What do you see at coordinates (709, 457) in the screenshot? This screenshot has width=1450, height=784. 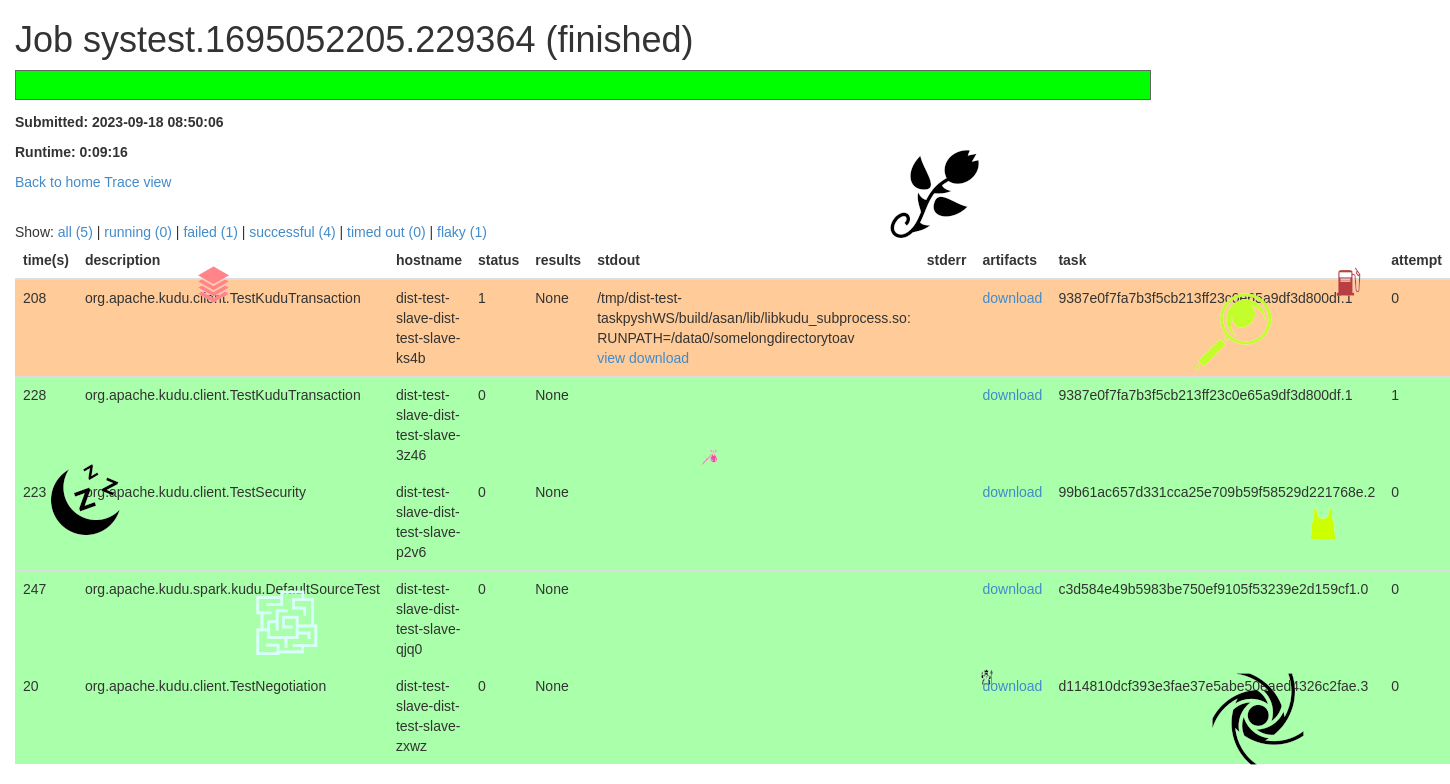 I see `travel or journey-related game feature` at bounding box center [709, 457].